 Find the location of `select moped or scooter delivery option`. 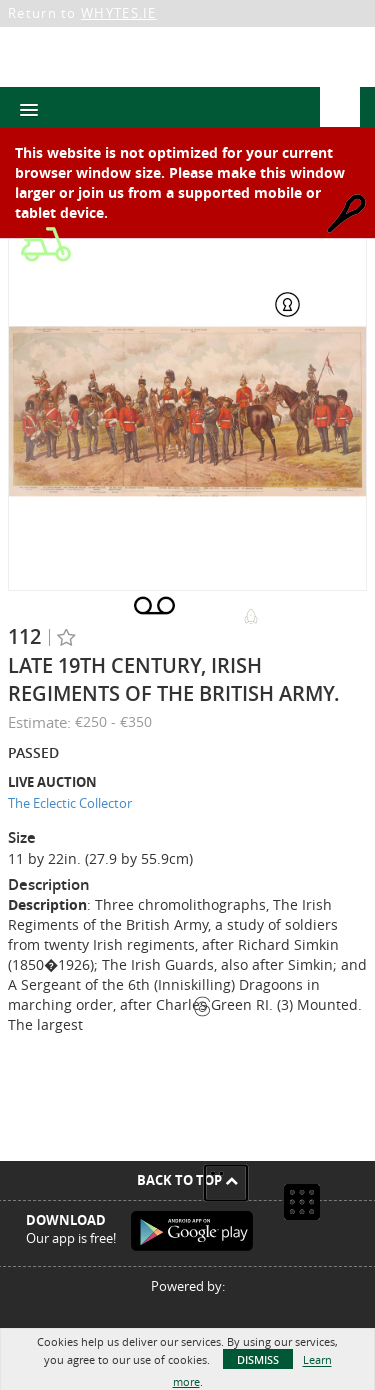

select moped or scooter delivery option is located at coordinates (46, 246).